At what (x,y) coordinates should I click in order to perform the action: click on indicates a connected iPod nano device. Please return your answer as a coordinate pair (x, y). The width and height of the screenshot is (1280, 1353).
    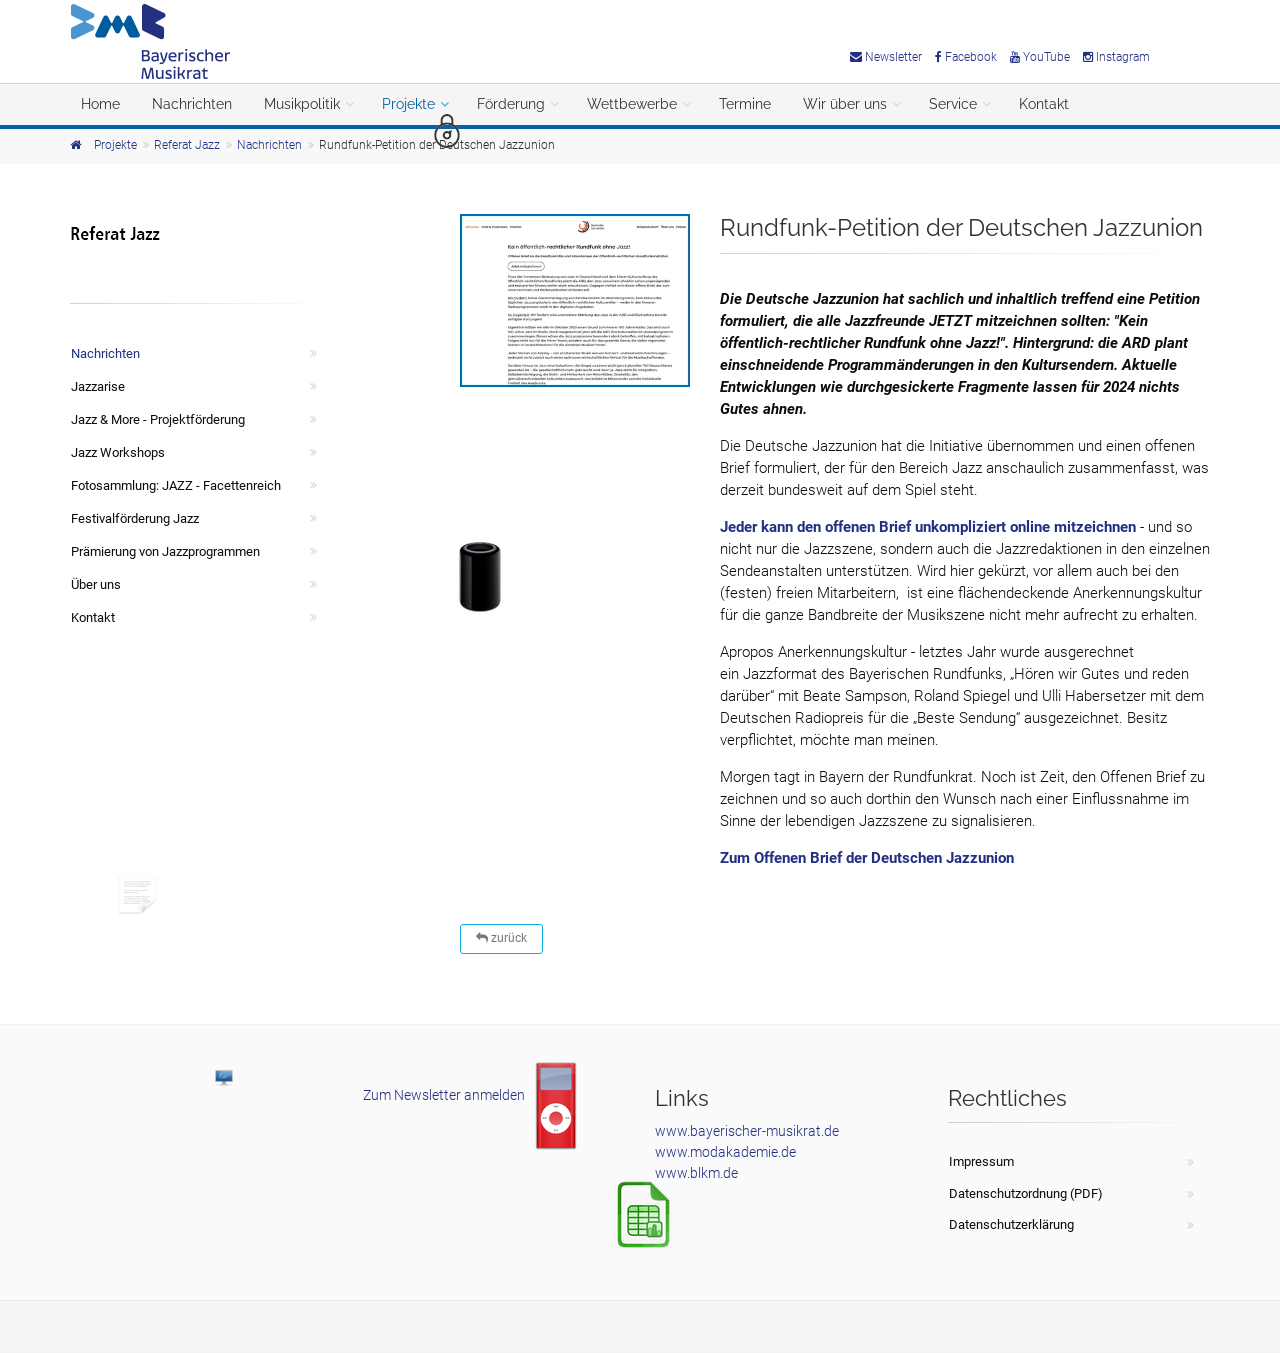
    Looking at the image, I should click on (556, 1106).